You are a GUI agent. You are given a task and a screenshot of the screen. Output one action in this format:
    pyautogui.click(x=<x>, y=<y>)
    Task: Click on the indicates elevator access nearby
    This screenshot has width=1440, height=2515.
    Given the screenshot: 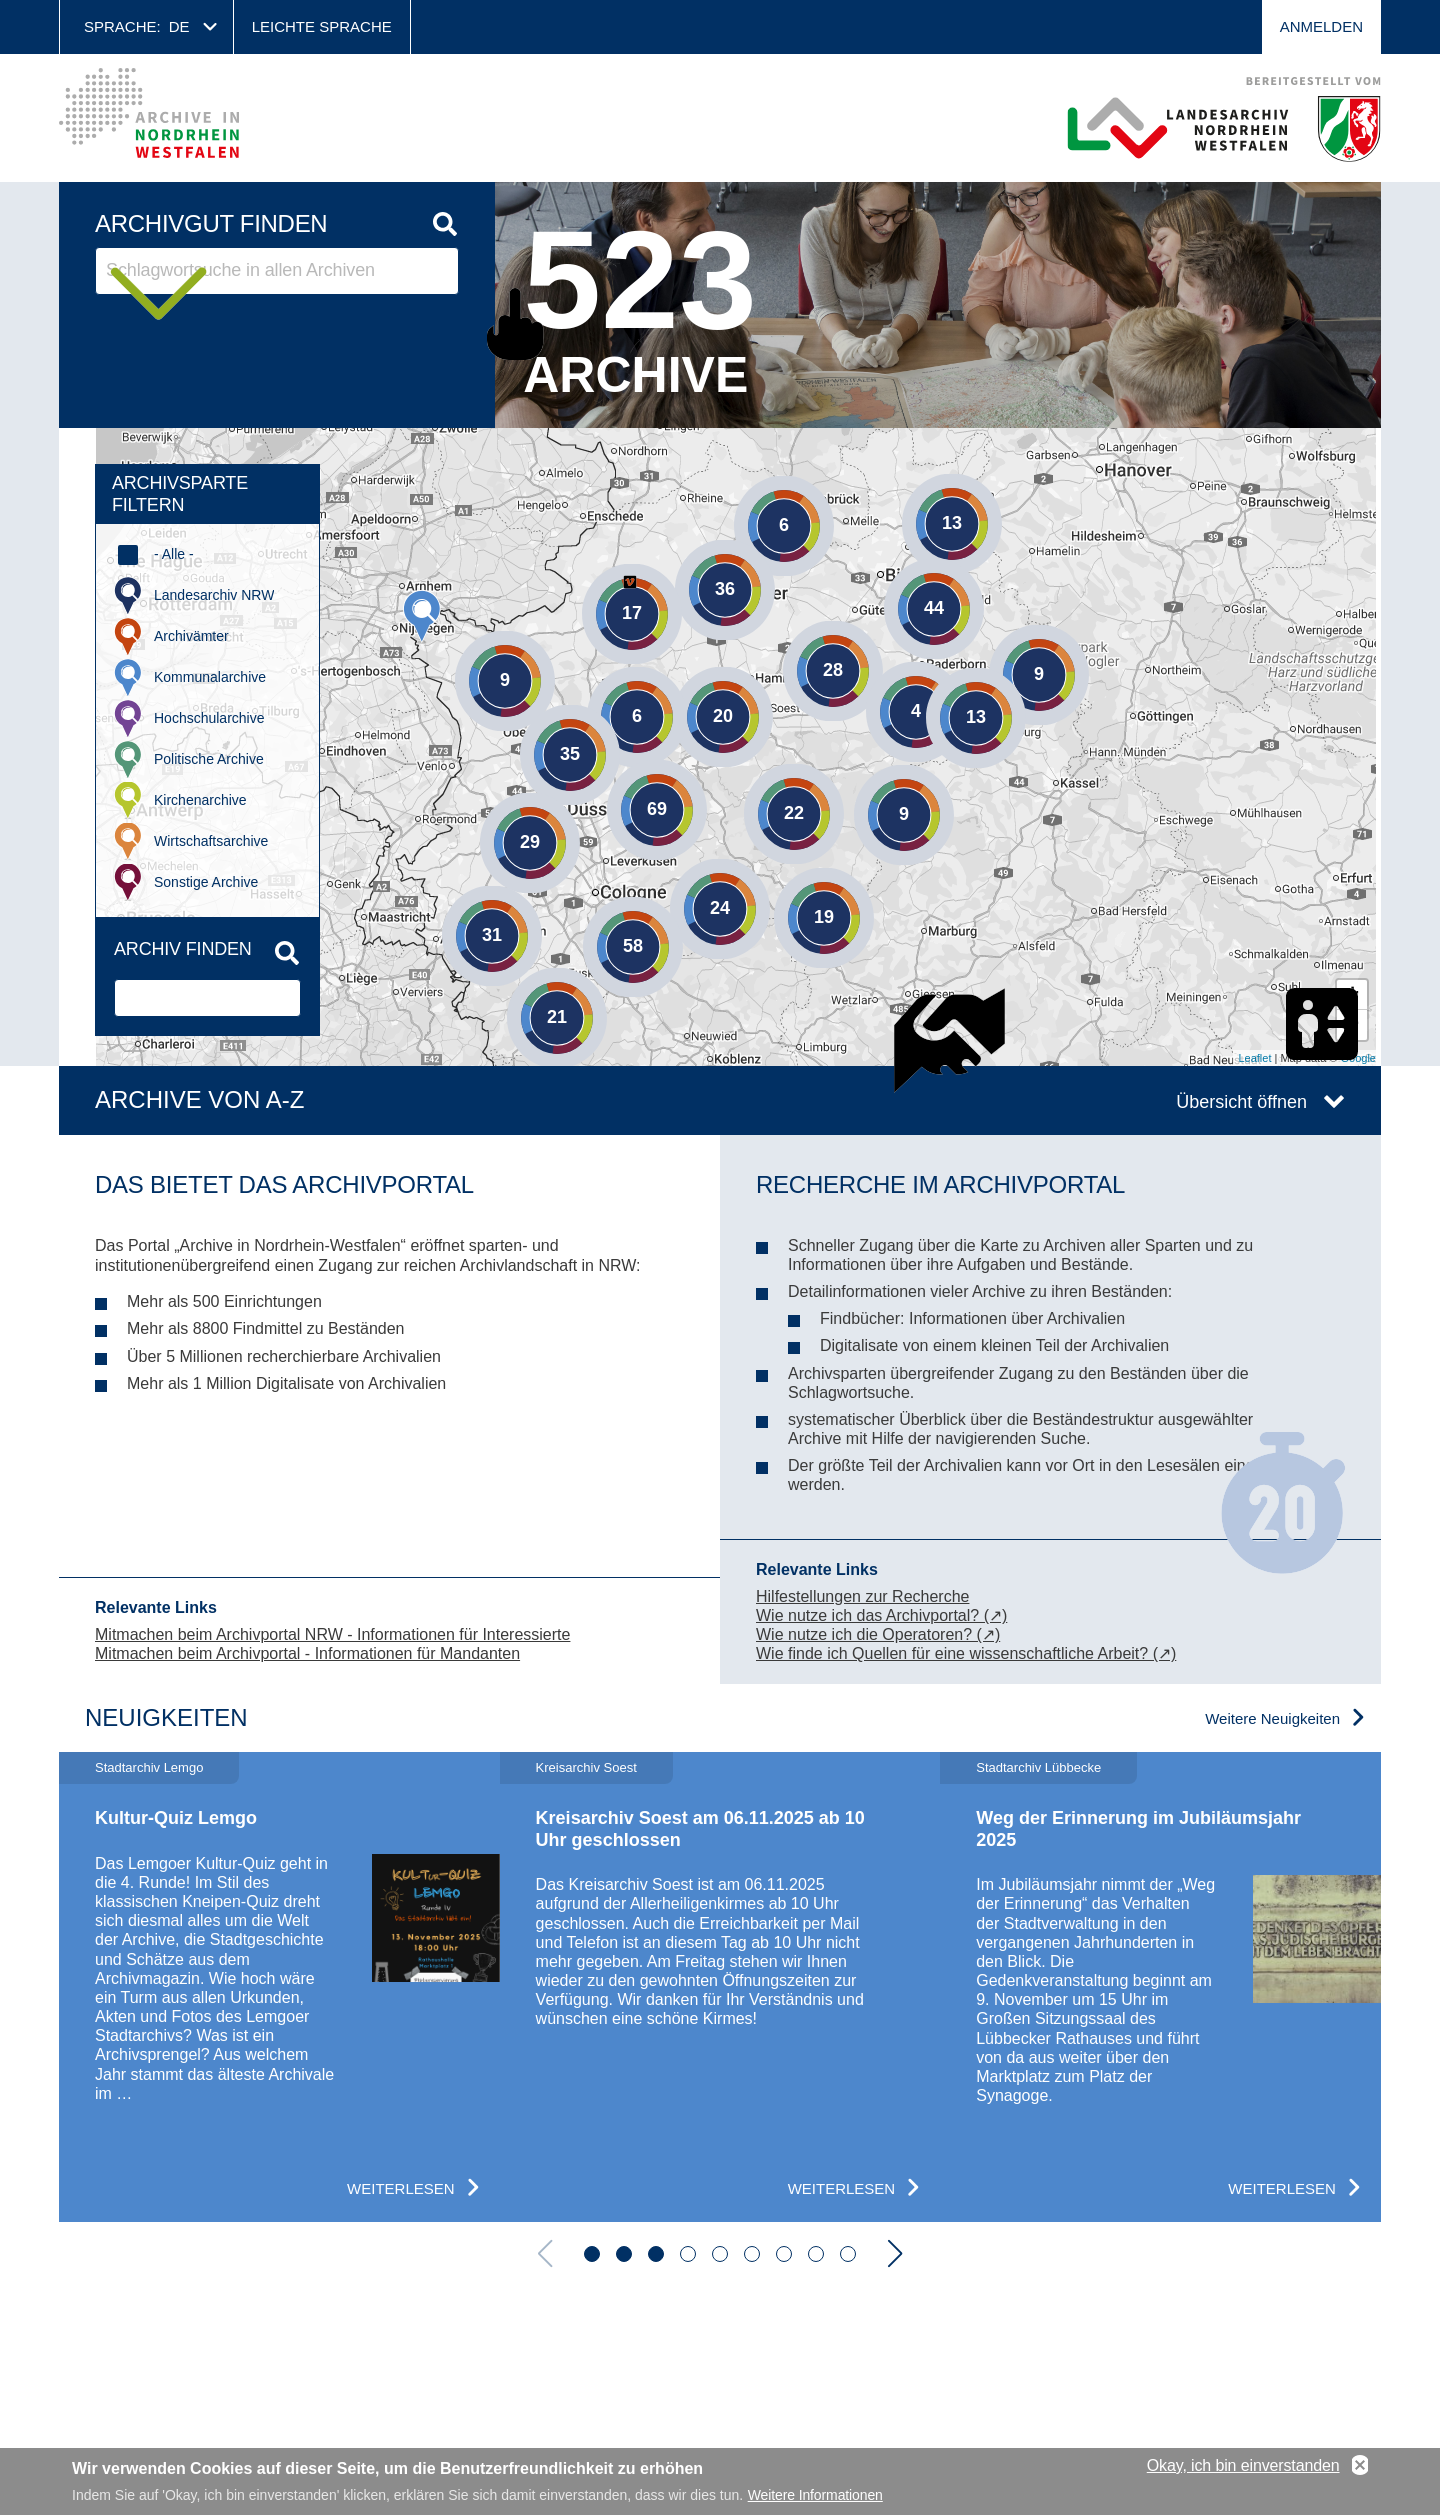 What is the action you would take?
    pyautogui.click(x=1322, y=1024)
    